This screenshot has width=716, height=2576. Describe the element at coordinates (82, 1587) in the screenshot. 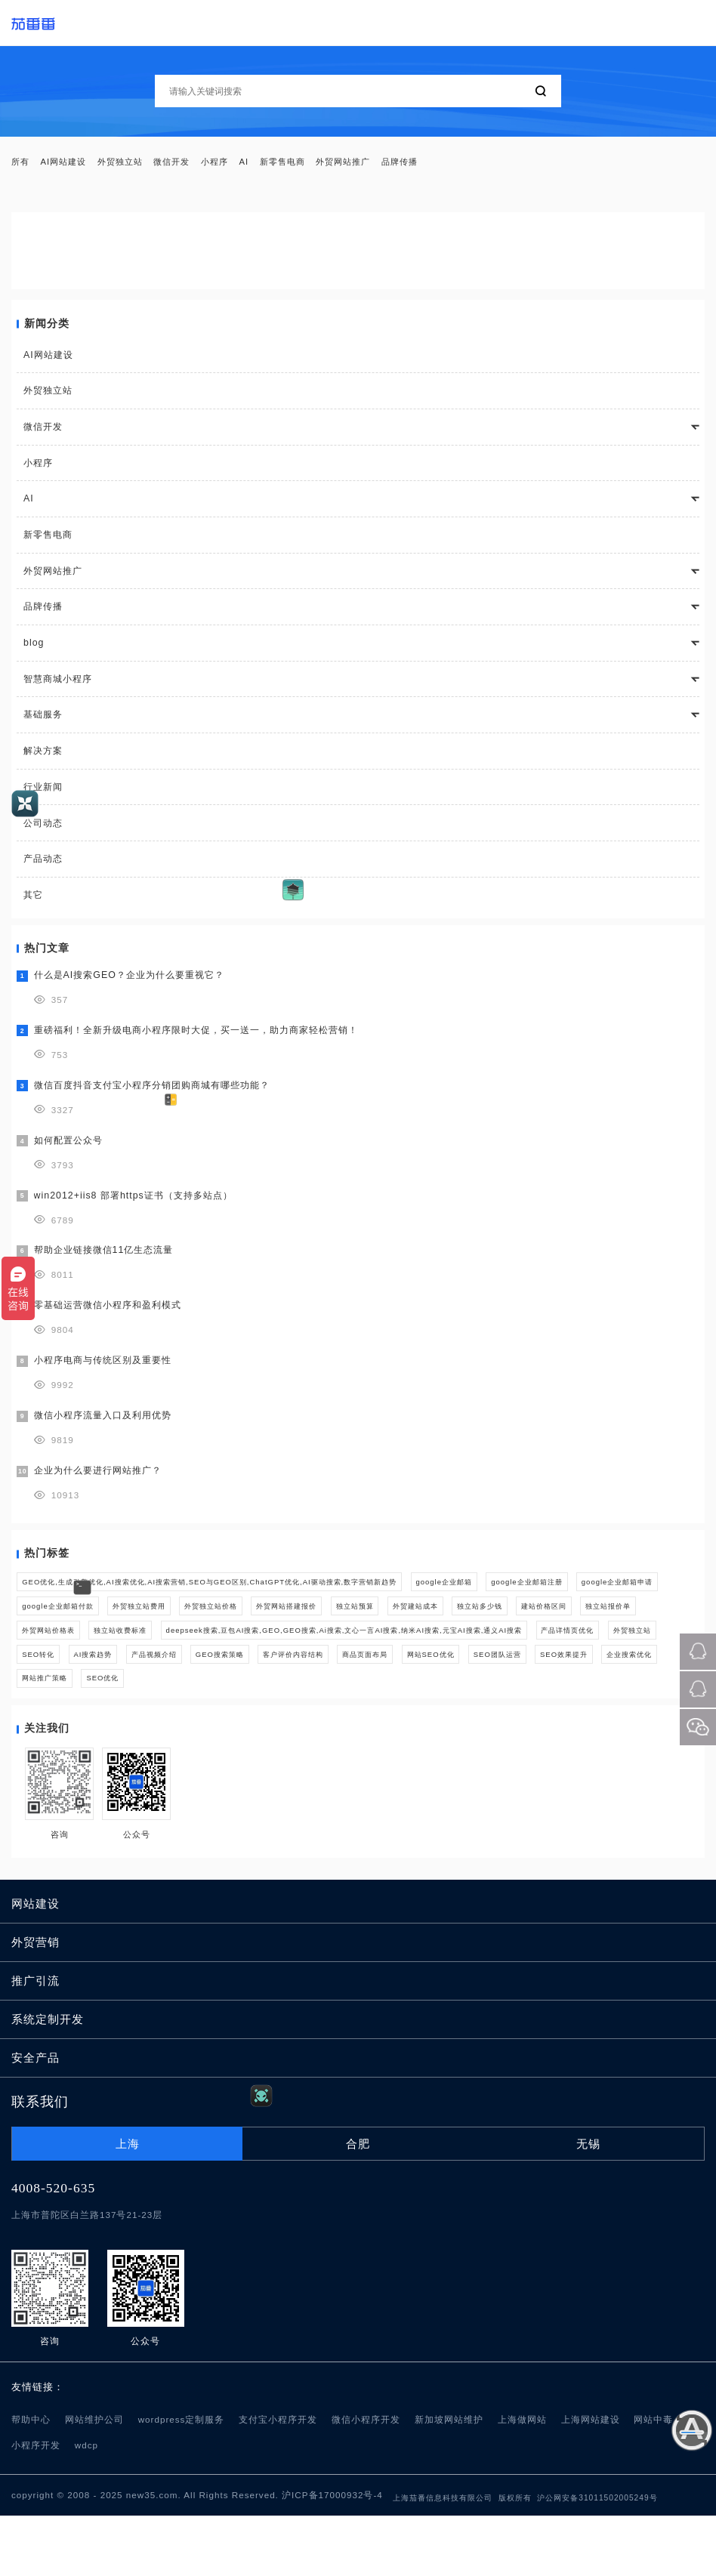

I see `open the terminal application` at that location.